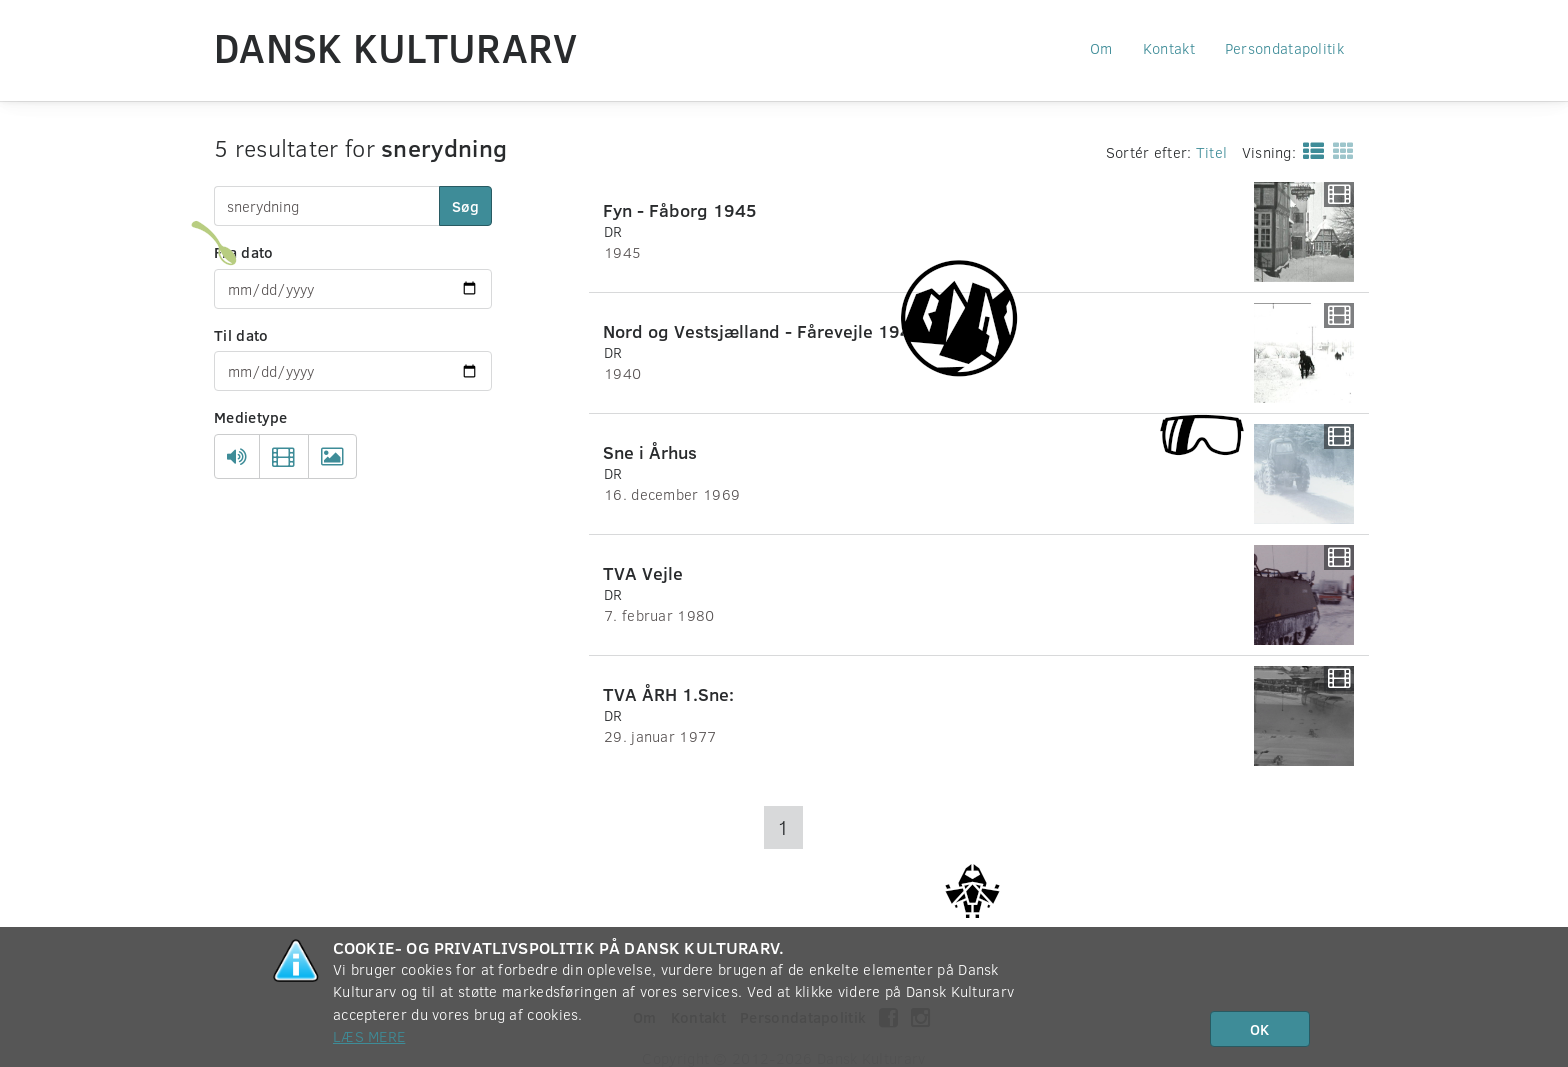  What do you see at coordinates (214, 243) in the screenshot?
I see `select utensil or cutlery option` at bounding box center [214, 243].